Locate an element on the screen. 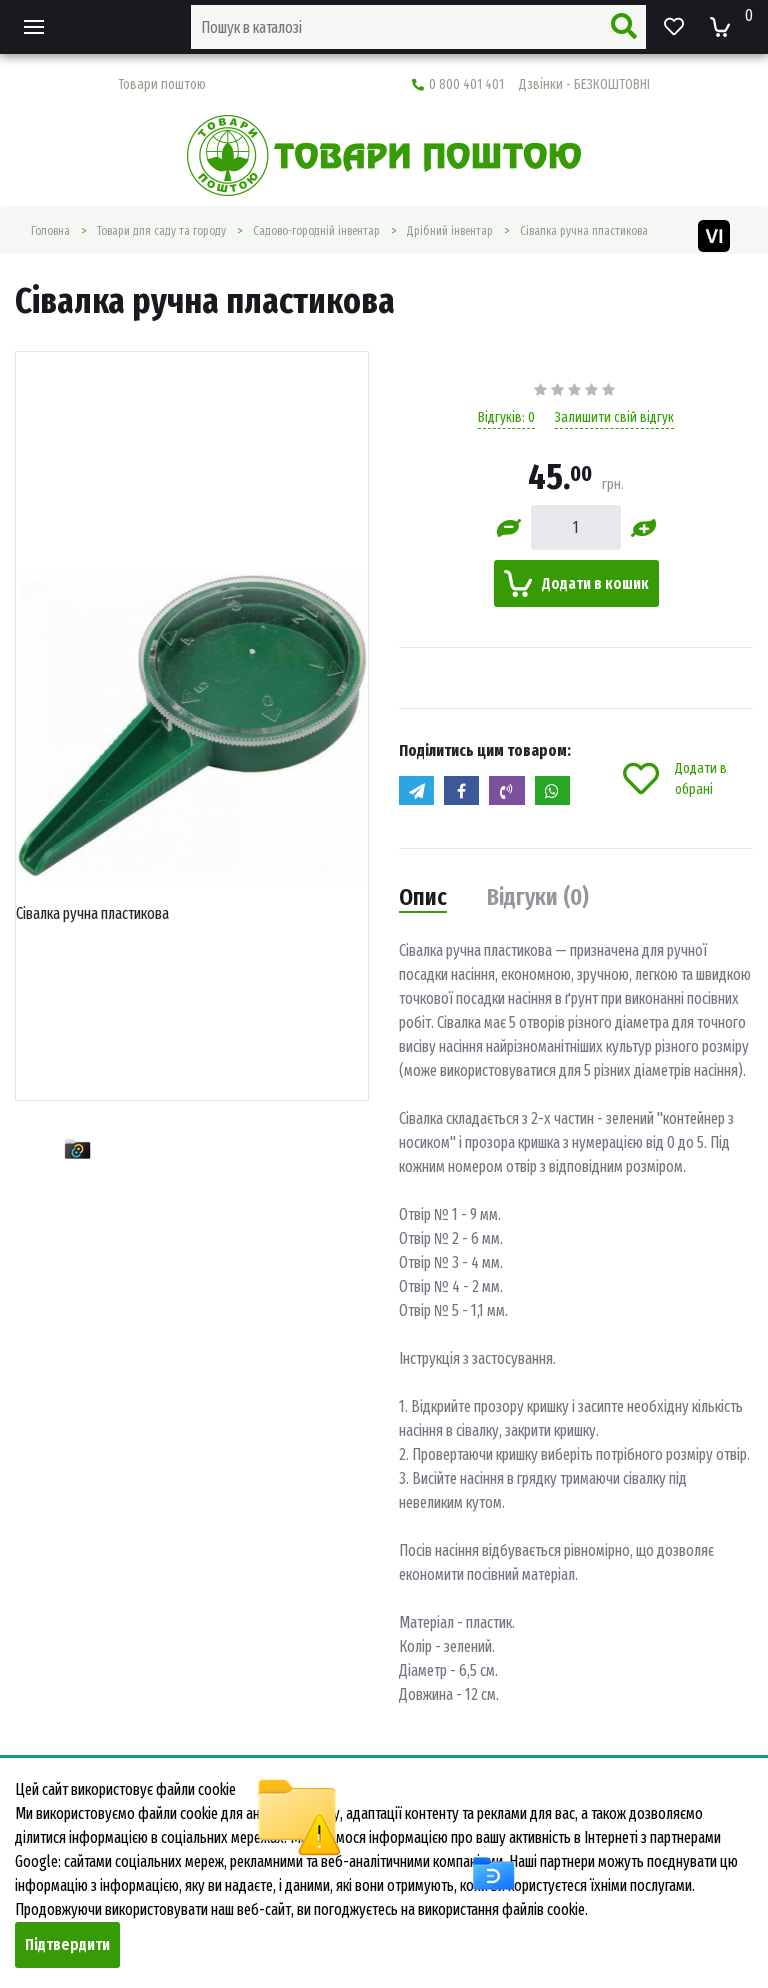 The height and width of the screenshot is (1988, 768). switch to vietnamese keyboard input method is located at coordinates (714, 236).